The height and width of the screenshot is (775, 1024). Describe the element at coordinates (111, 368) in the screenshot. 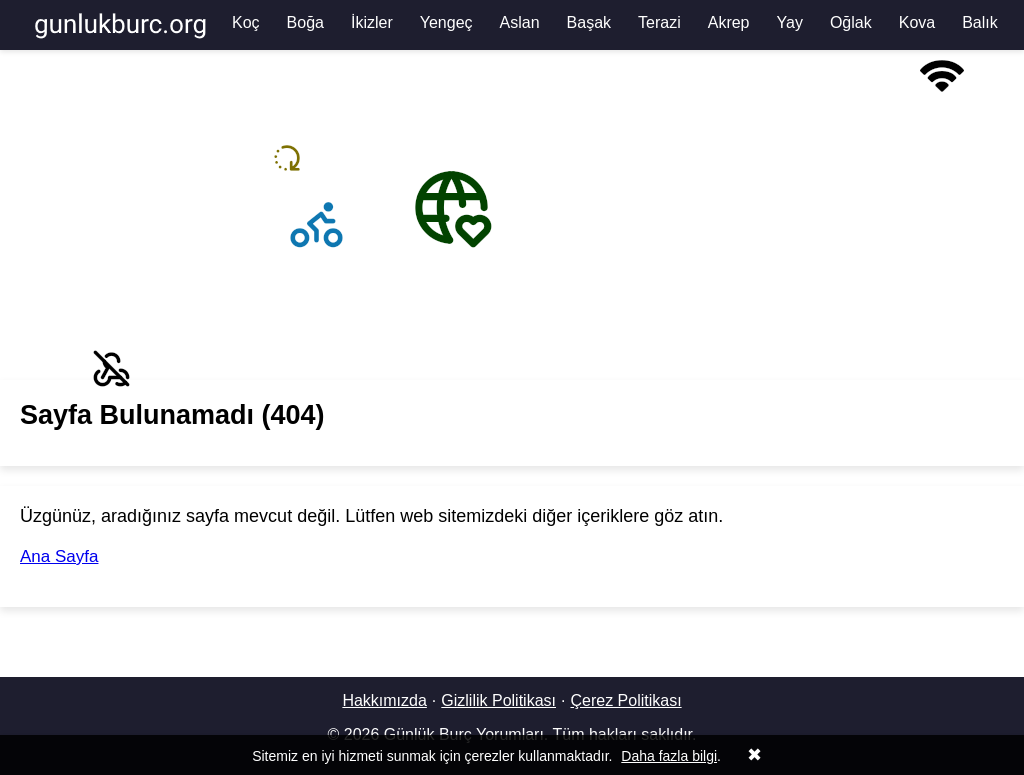

I see `webhook integration disabled` at that location.